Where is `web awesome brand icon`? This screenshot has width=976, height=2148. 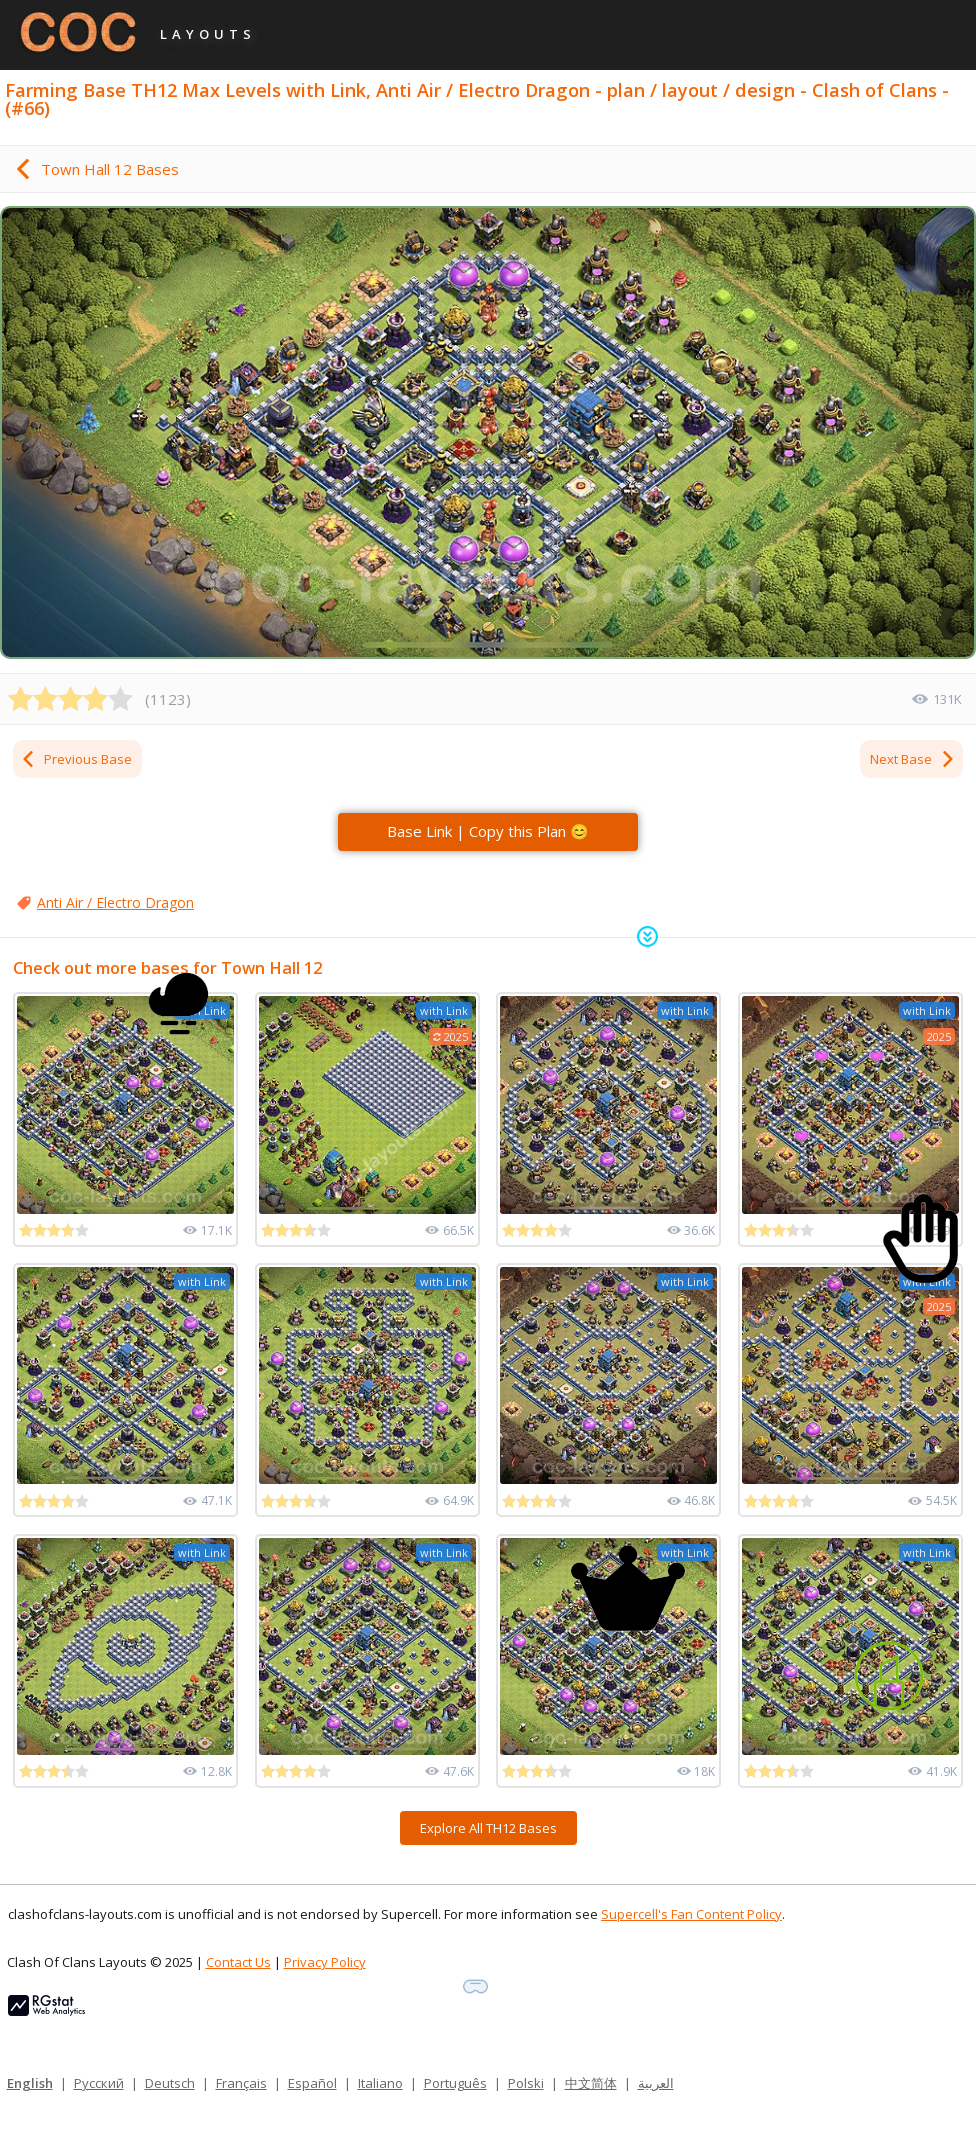
web awesome brand icon is located at coordinates (628, 1591).